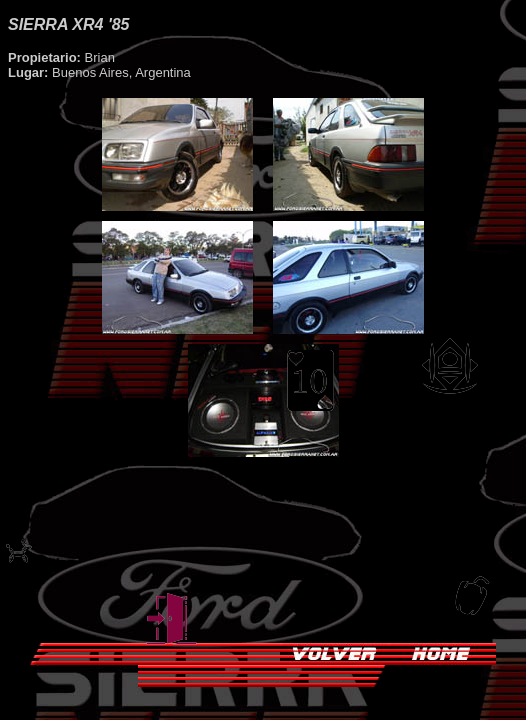 This screenshot has height=720, width=526. Describe the element at coordinates (450, 366) in the screenshot. I see `decorative game emblem or faction symbol` at that location.